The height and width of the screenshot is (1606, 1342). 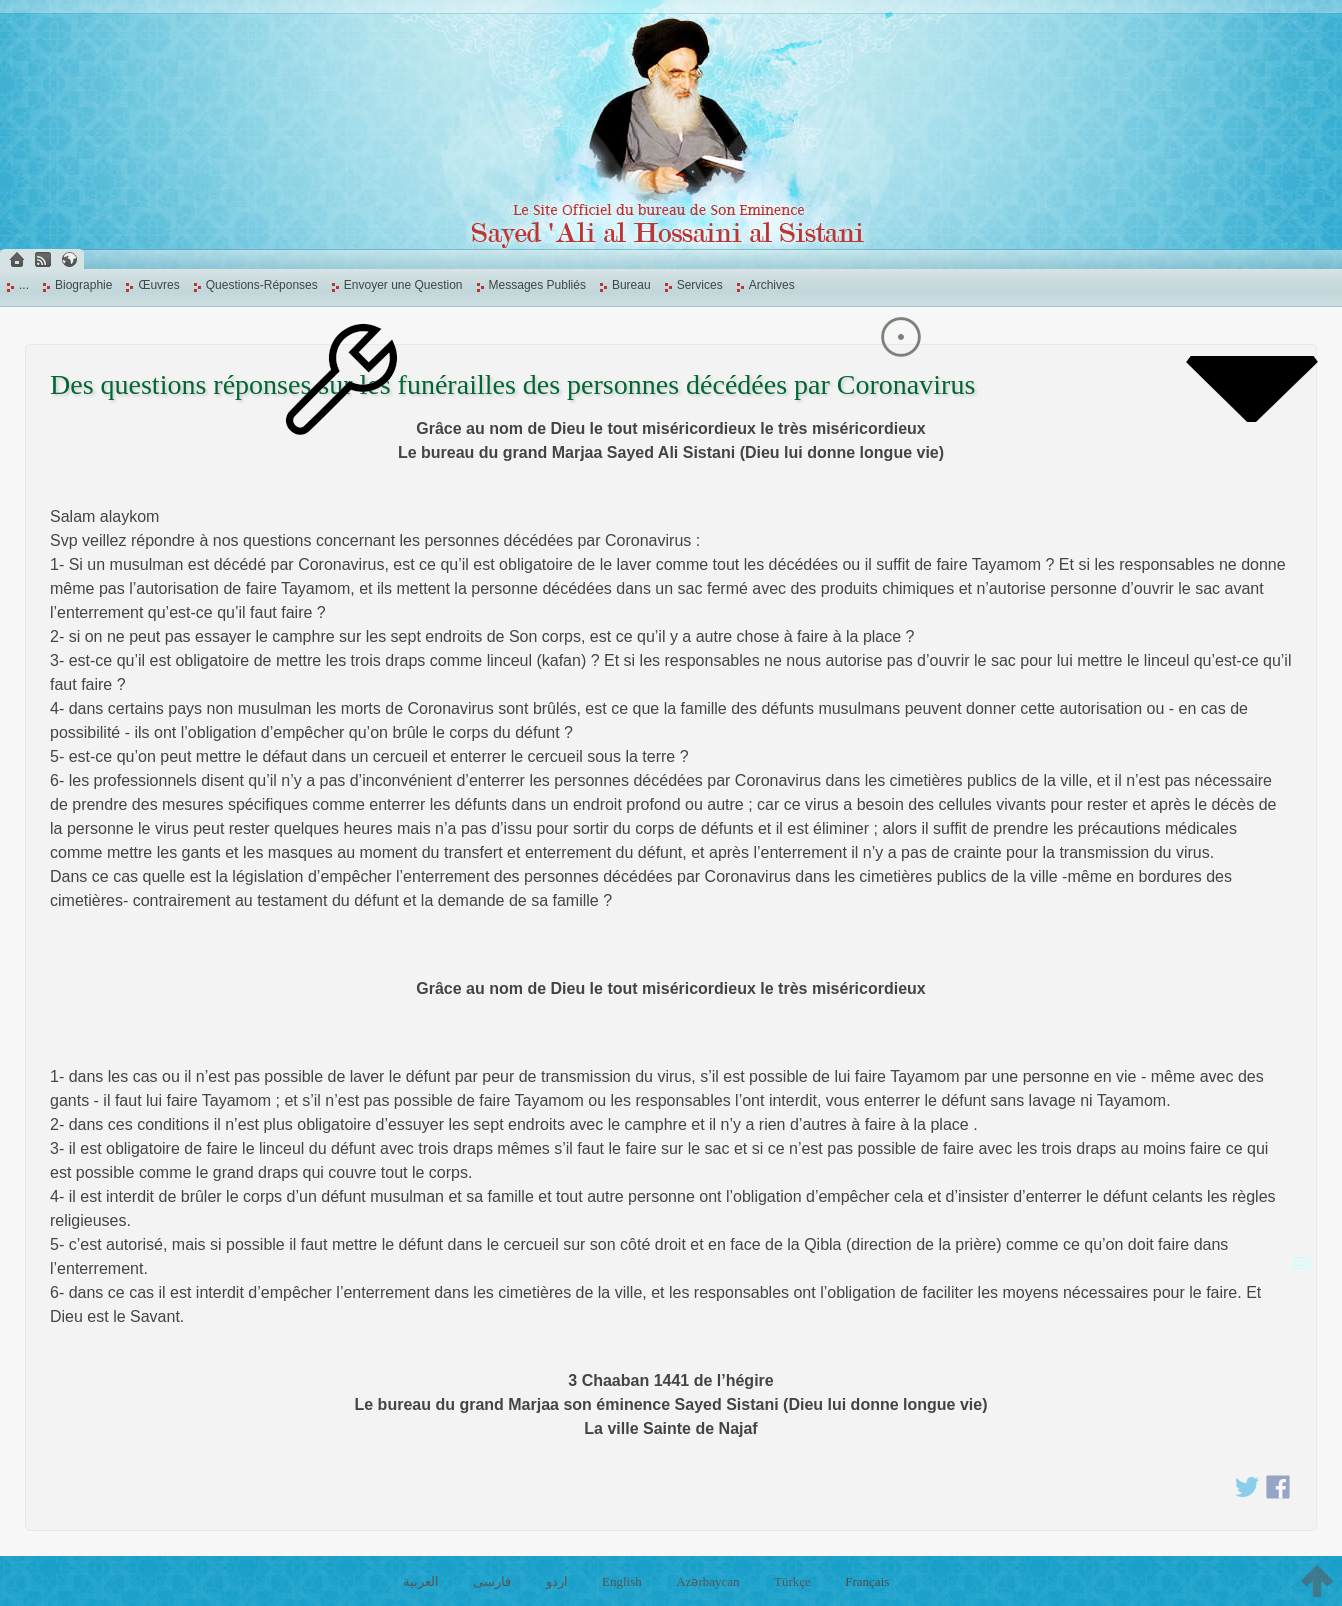 What do you see at coordinates (1301, 1263) in the screenshot?
I see `record keyboard input or keystrokes` at bounding box center [1301, 1263].